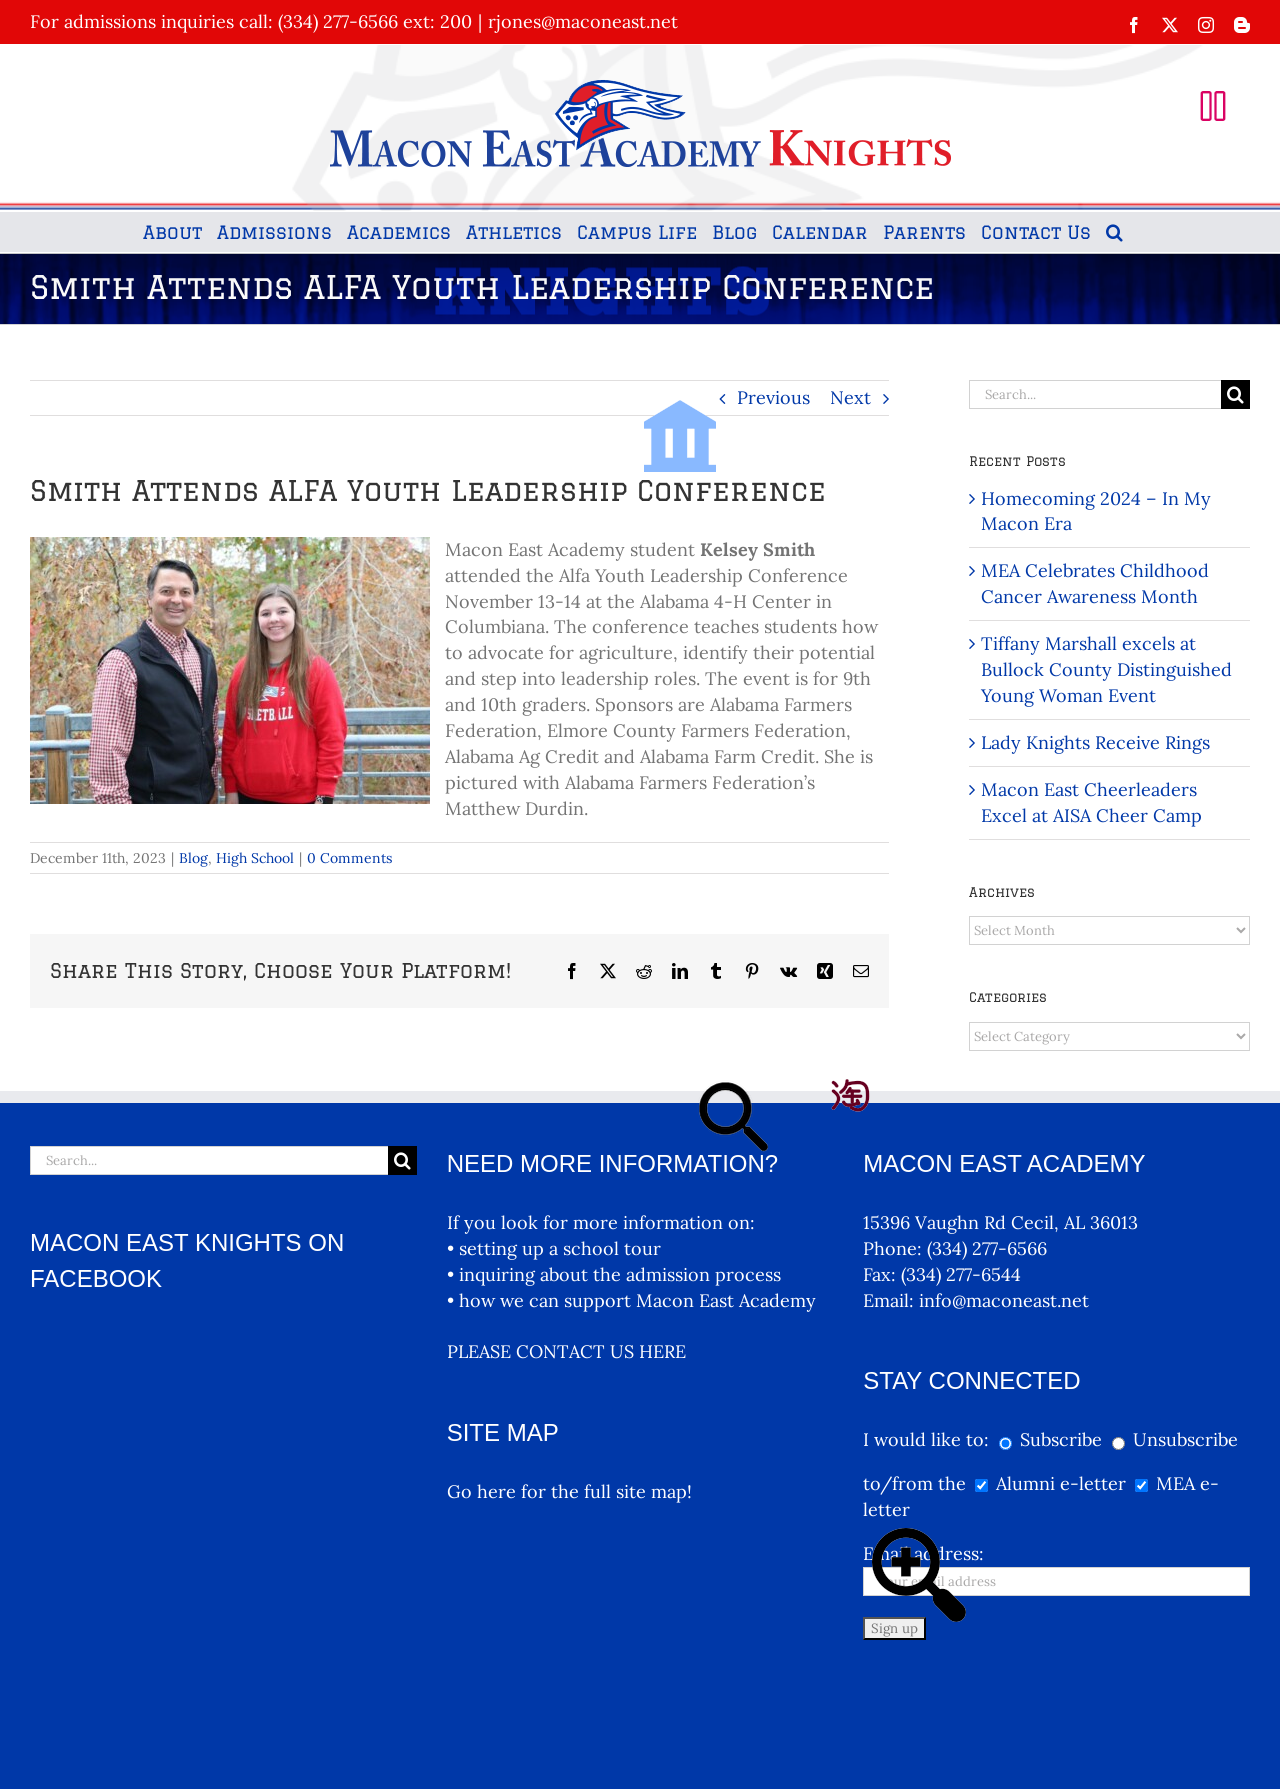  What do you see at coordinates (850, 1094) in the screenshot?
I see `open taobao shopping app` at bounding box center [850, 1094].